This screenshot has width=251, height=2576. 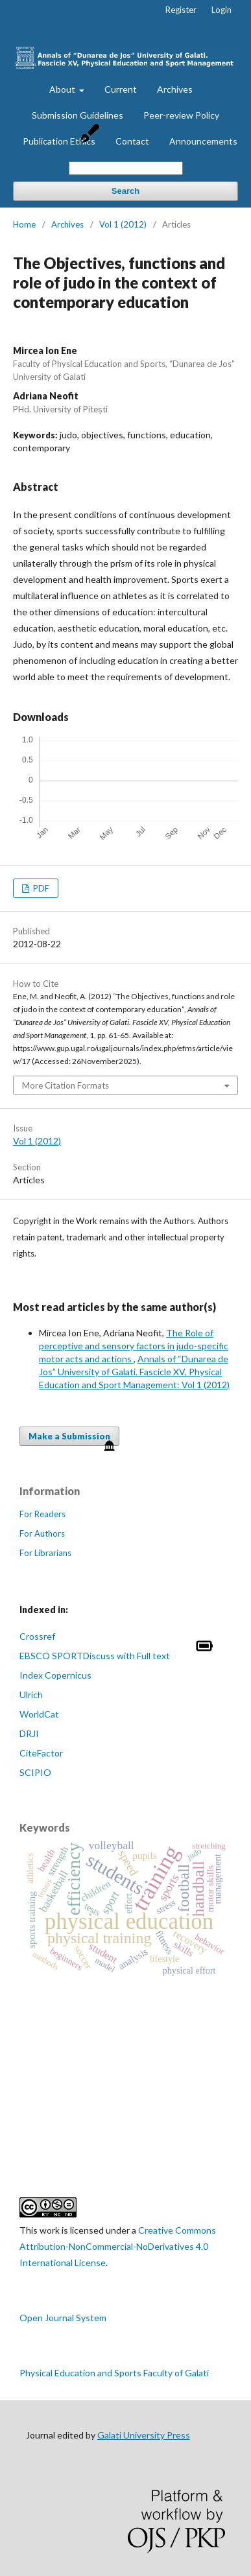 What do you see at coordinates (90, 134) in the screenshot?
I see `compose or write new content` at bounding box center [90, 134].